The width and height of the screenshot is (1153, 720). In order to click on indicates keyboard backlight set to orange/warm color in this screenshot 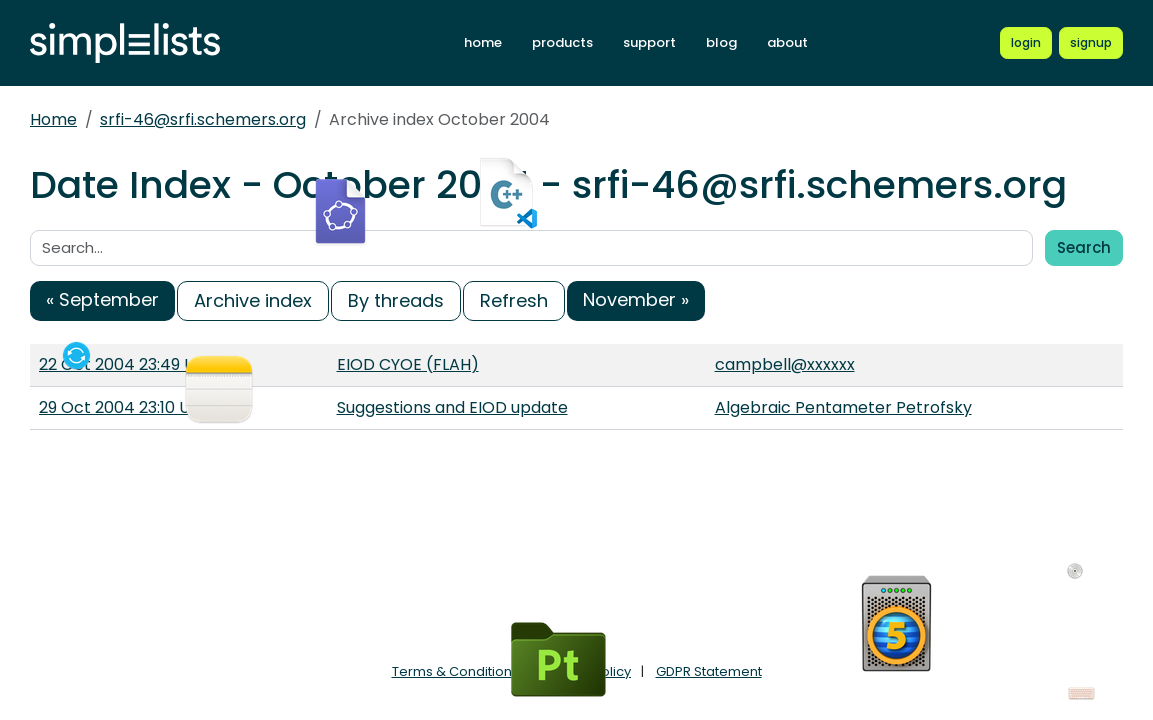, I will do `click(1081, 693)`.